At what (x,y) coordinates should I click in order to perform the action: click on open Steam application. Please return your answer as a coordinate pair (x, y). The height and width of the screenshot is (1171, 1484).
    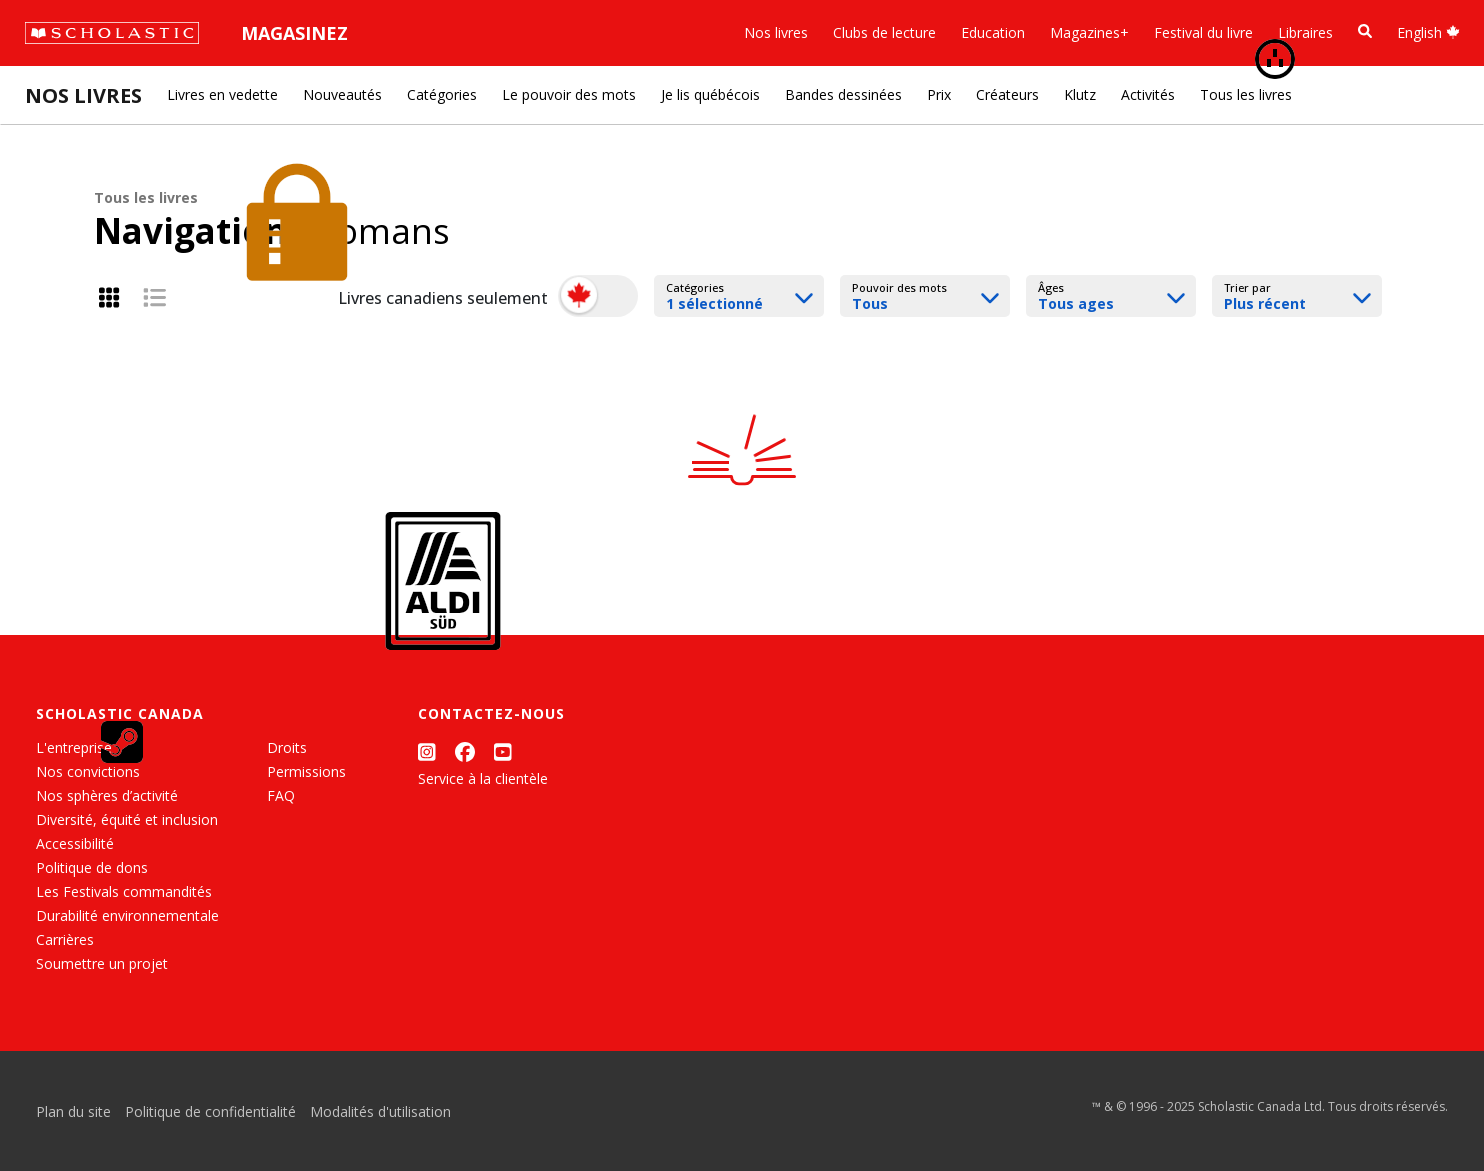
    Looking at the image, I should click on (122, 742).